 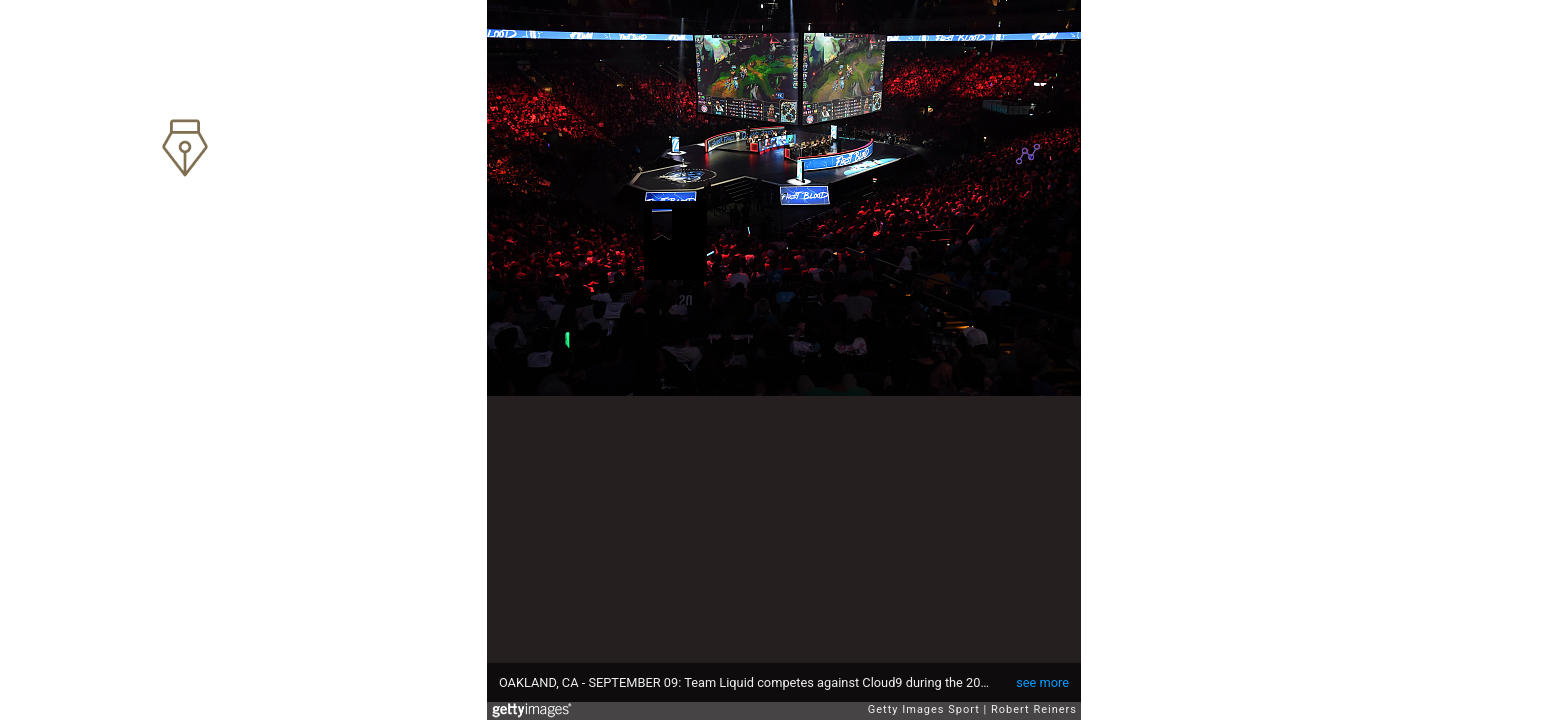 What do you see at coordinates (1028, 154) in the screenshot?
I see `view connected data points or nodes` at bounding box center [1028, 154].